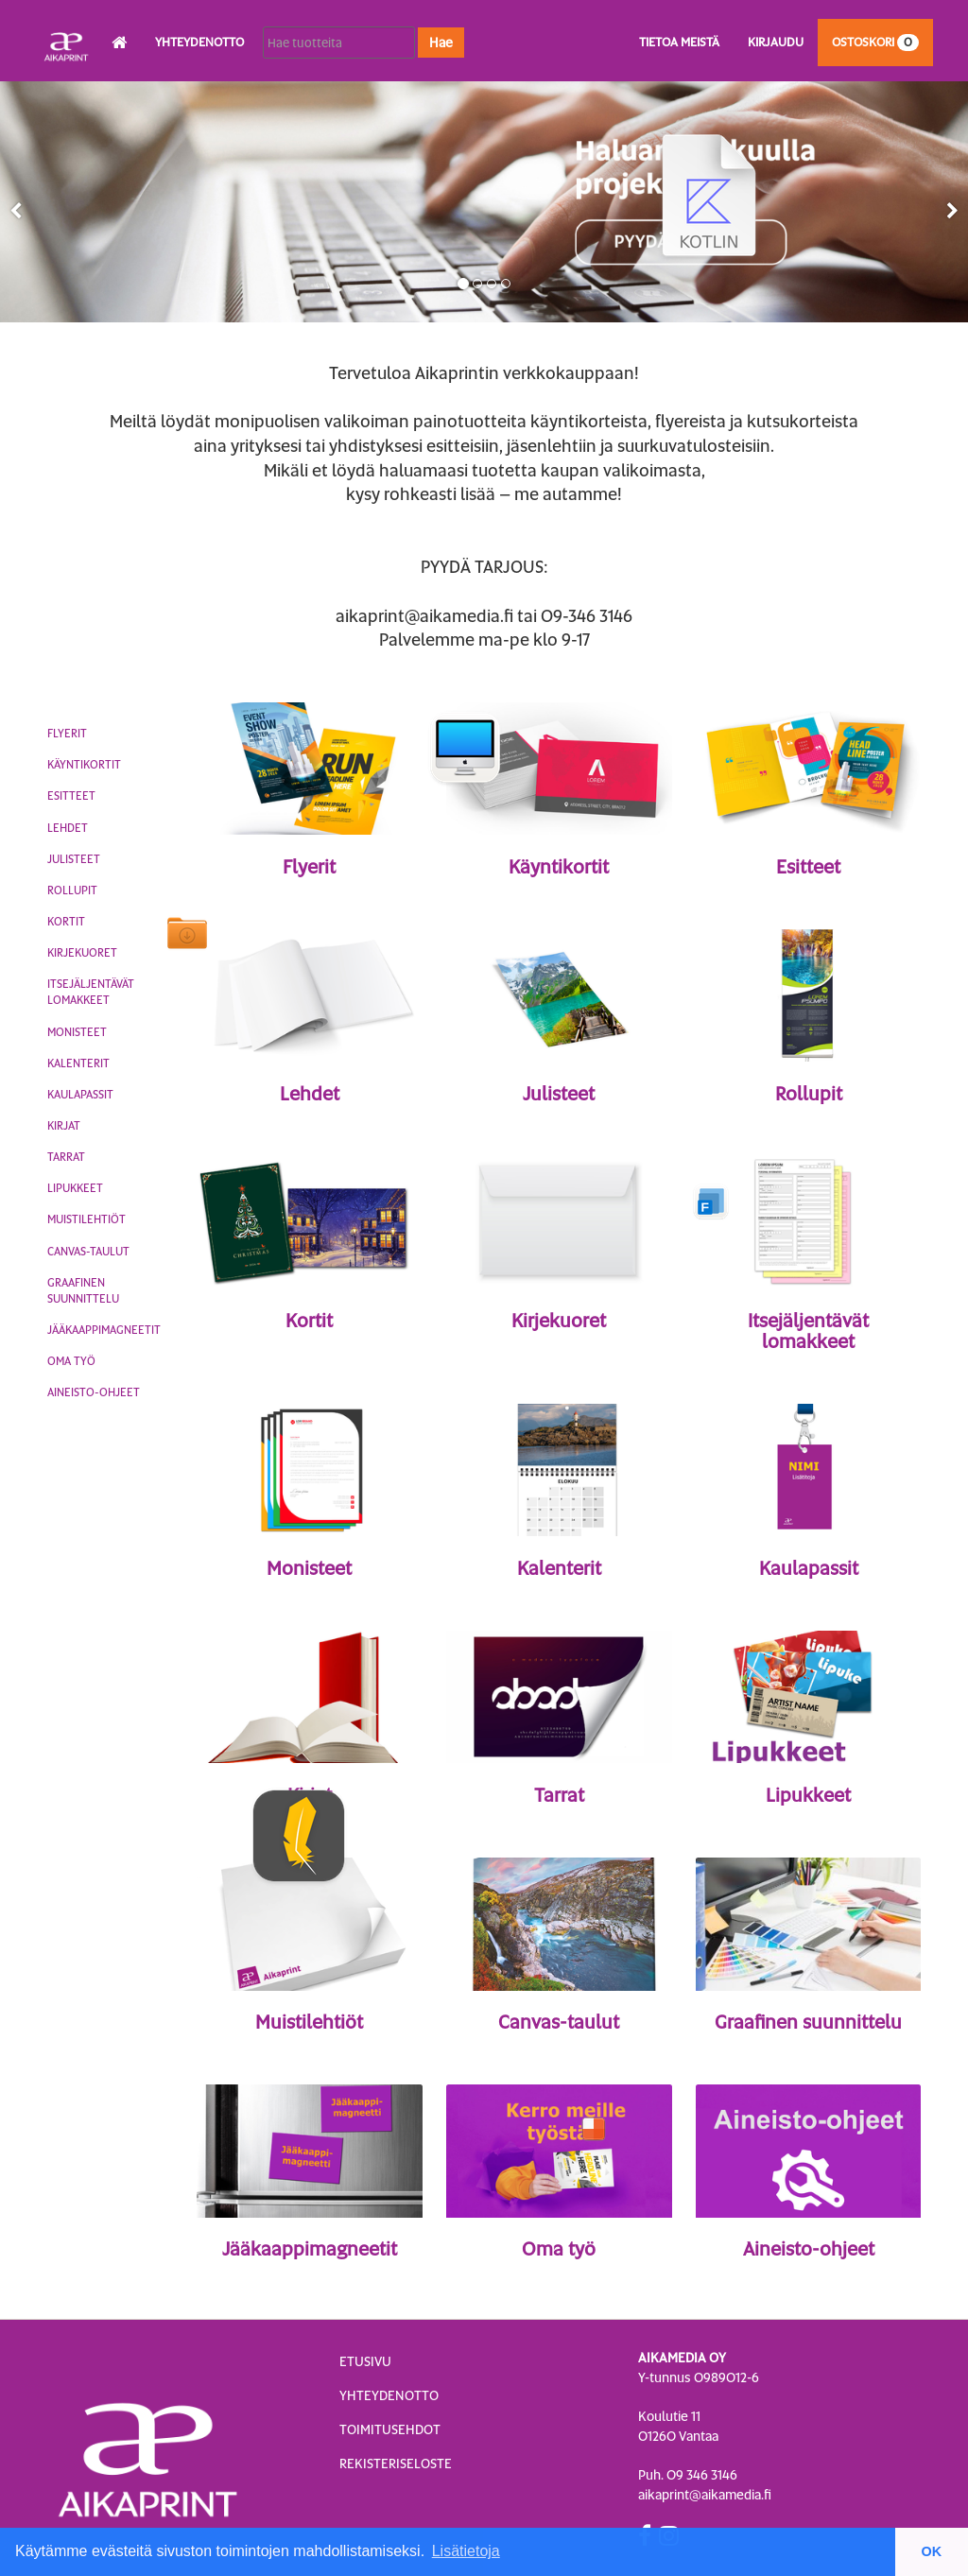 The height and width of the screenshot is (2576, 968). I want to click on open variety wallpaper changer app, so click(465, 748).